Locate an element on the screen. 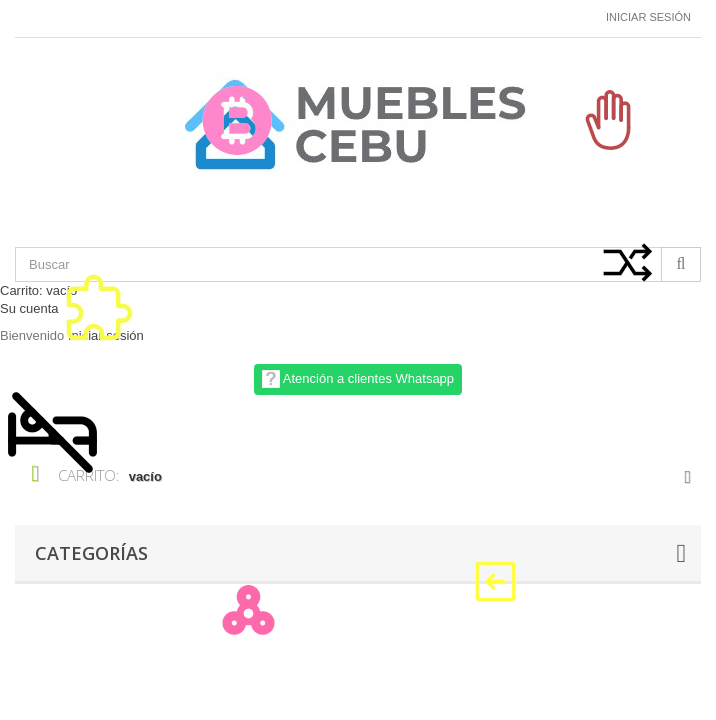 The height and width of the screenshot is (720, 716). fidget spinner toy or game icon is located at coordinates (248, 613).